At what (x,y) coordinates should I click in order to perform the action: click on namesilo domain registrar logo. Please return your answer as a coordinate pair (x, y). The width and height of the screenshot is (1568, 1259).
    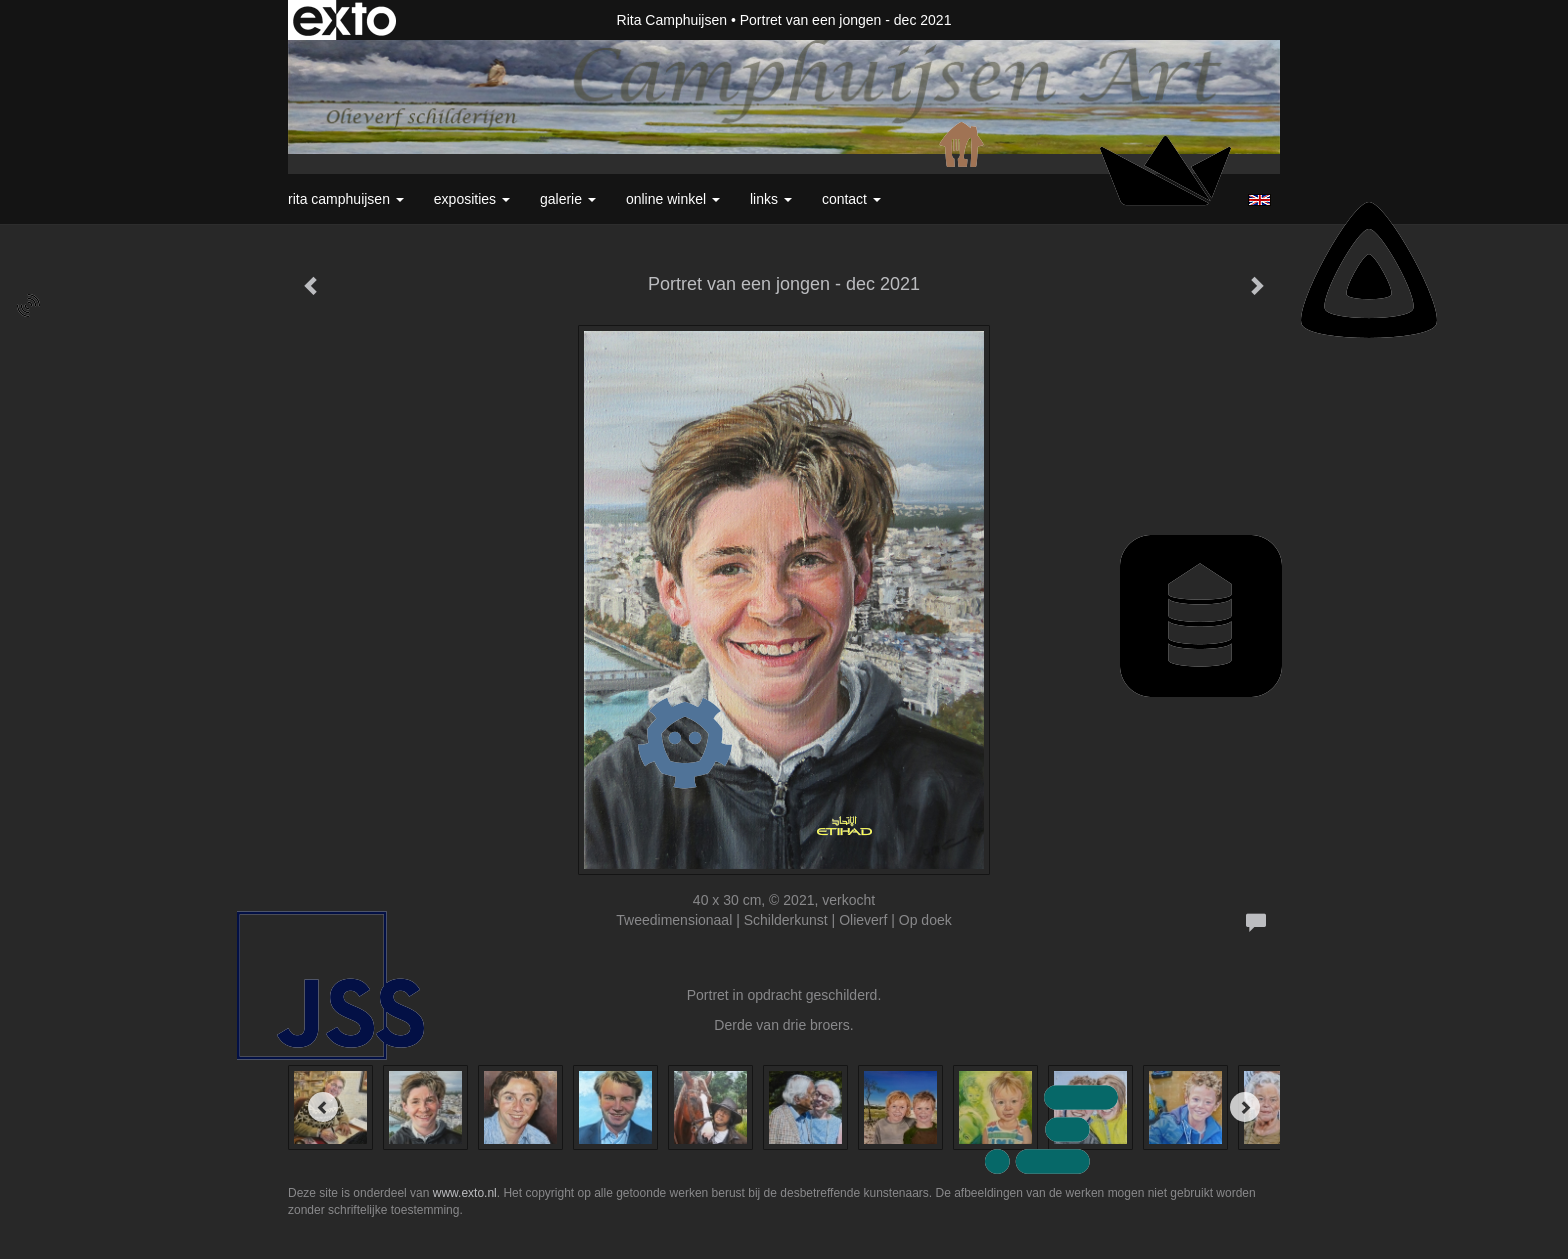
    Looking at the image, I should click on (1201, 616).